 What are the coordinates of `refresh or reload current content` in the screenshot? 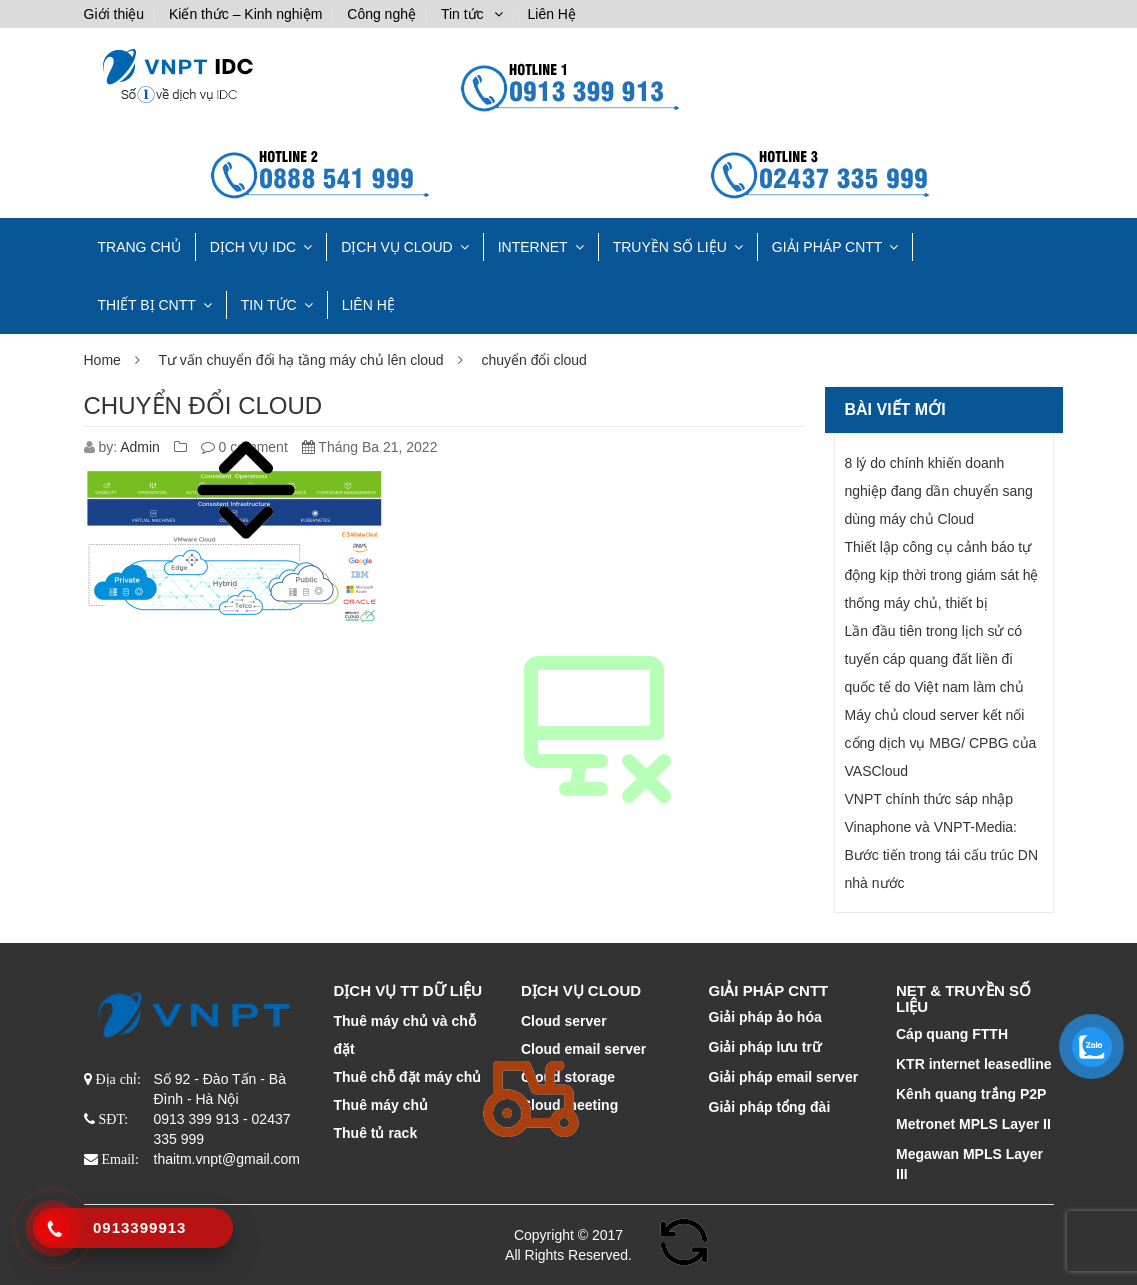 It's located at (684, 1242).